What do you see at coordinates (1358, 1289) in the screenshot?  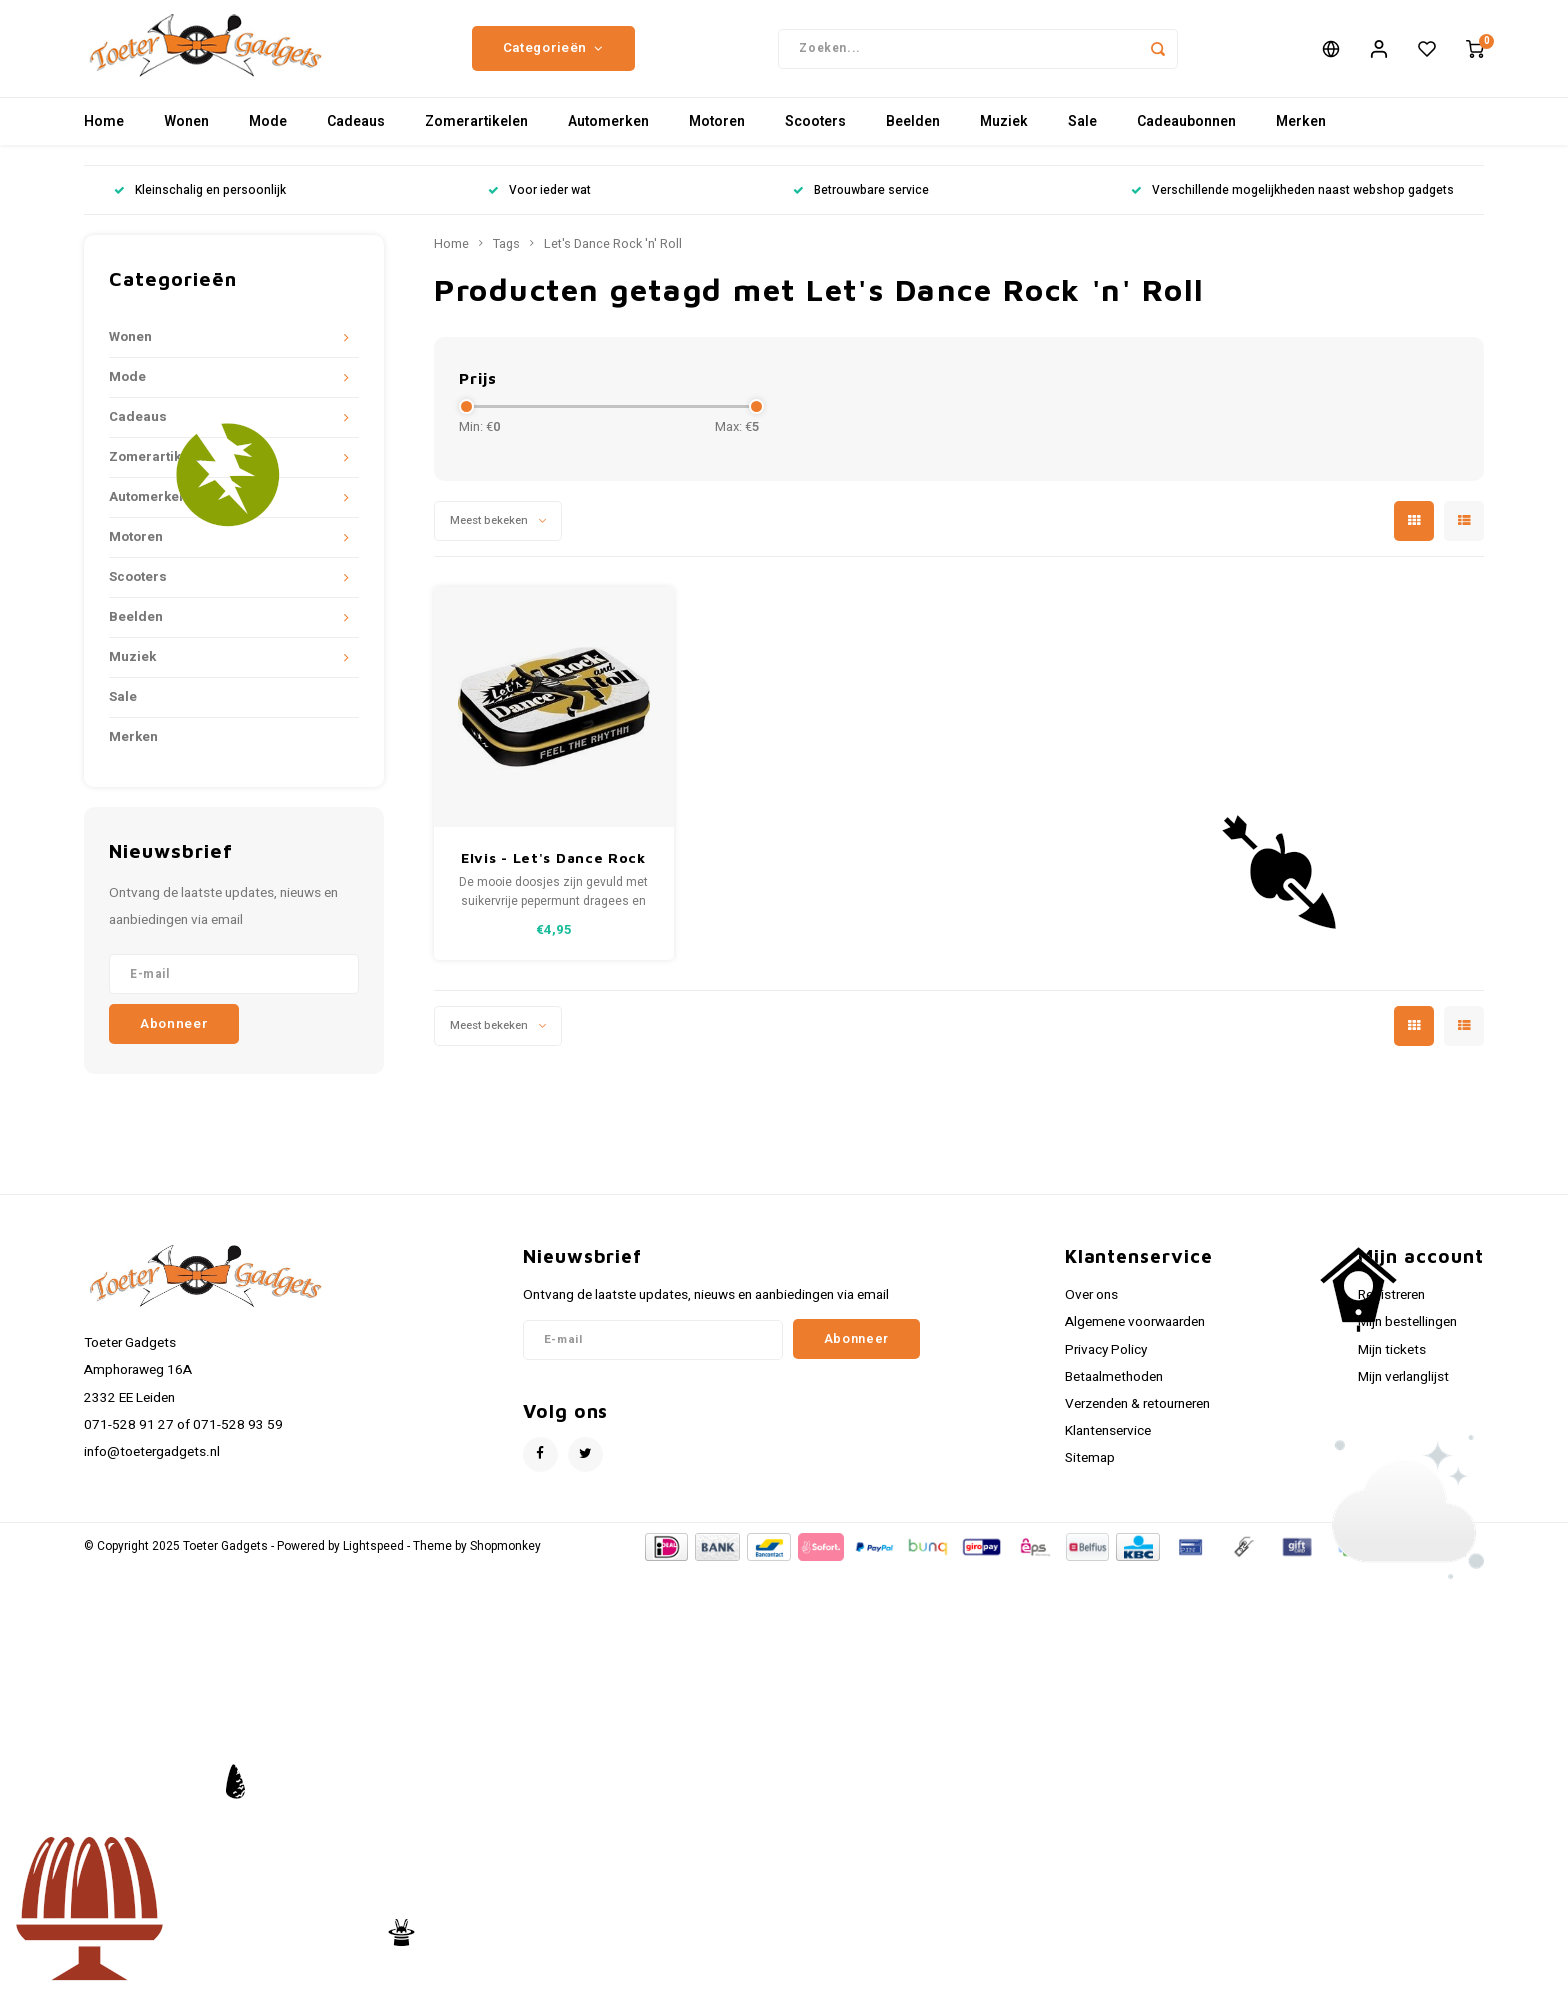 I see `access pet or wildlife features` at bounding box center [1358, 1289].